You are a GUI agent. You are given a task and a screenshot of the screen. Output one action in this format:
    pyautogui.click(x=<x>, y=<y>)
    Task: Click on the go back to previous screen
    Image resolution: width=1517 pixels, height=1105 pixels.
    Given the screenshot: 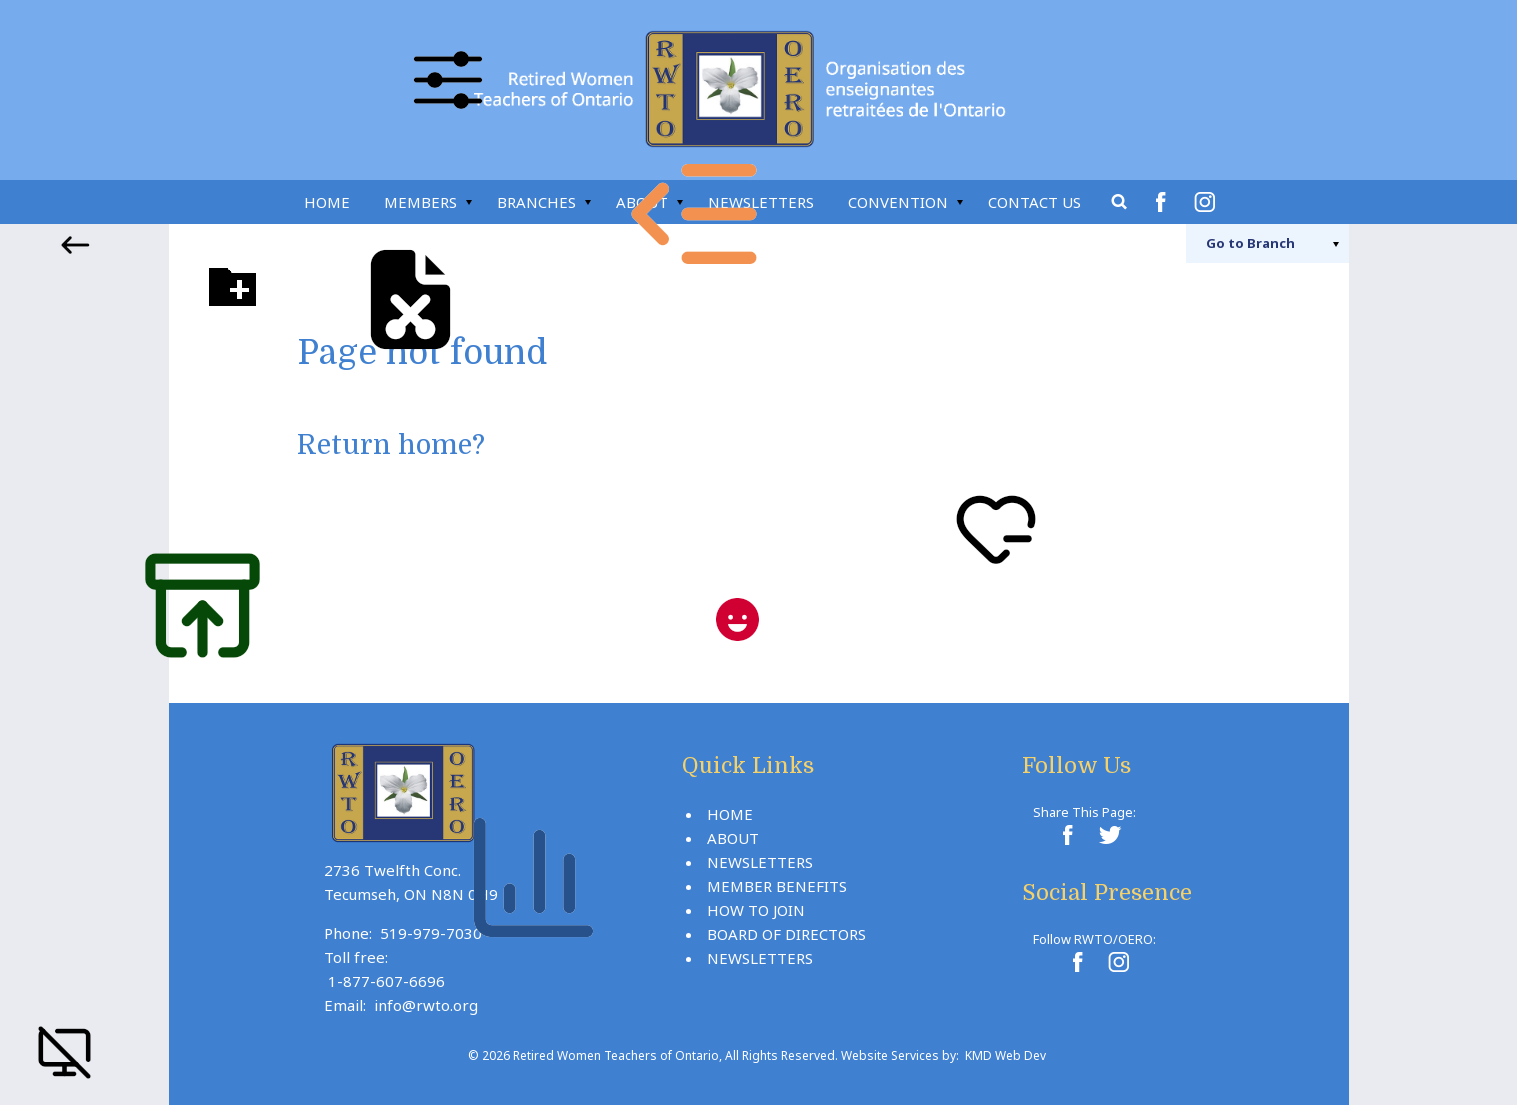 What is the action you would take?
    pyautogui.click(x=75, y=245)
    